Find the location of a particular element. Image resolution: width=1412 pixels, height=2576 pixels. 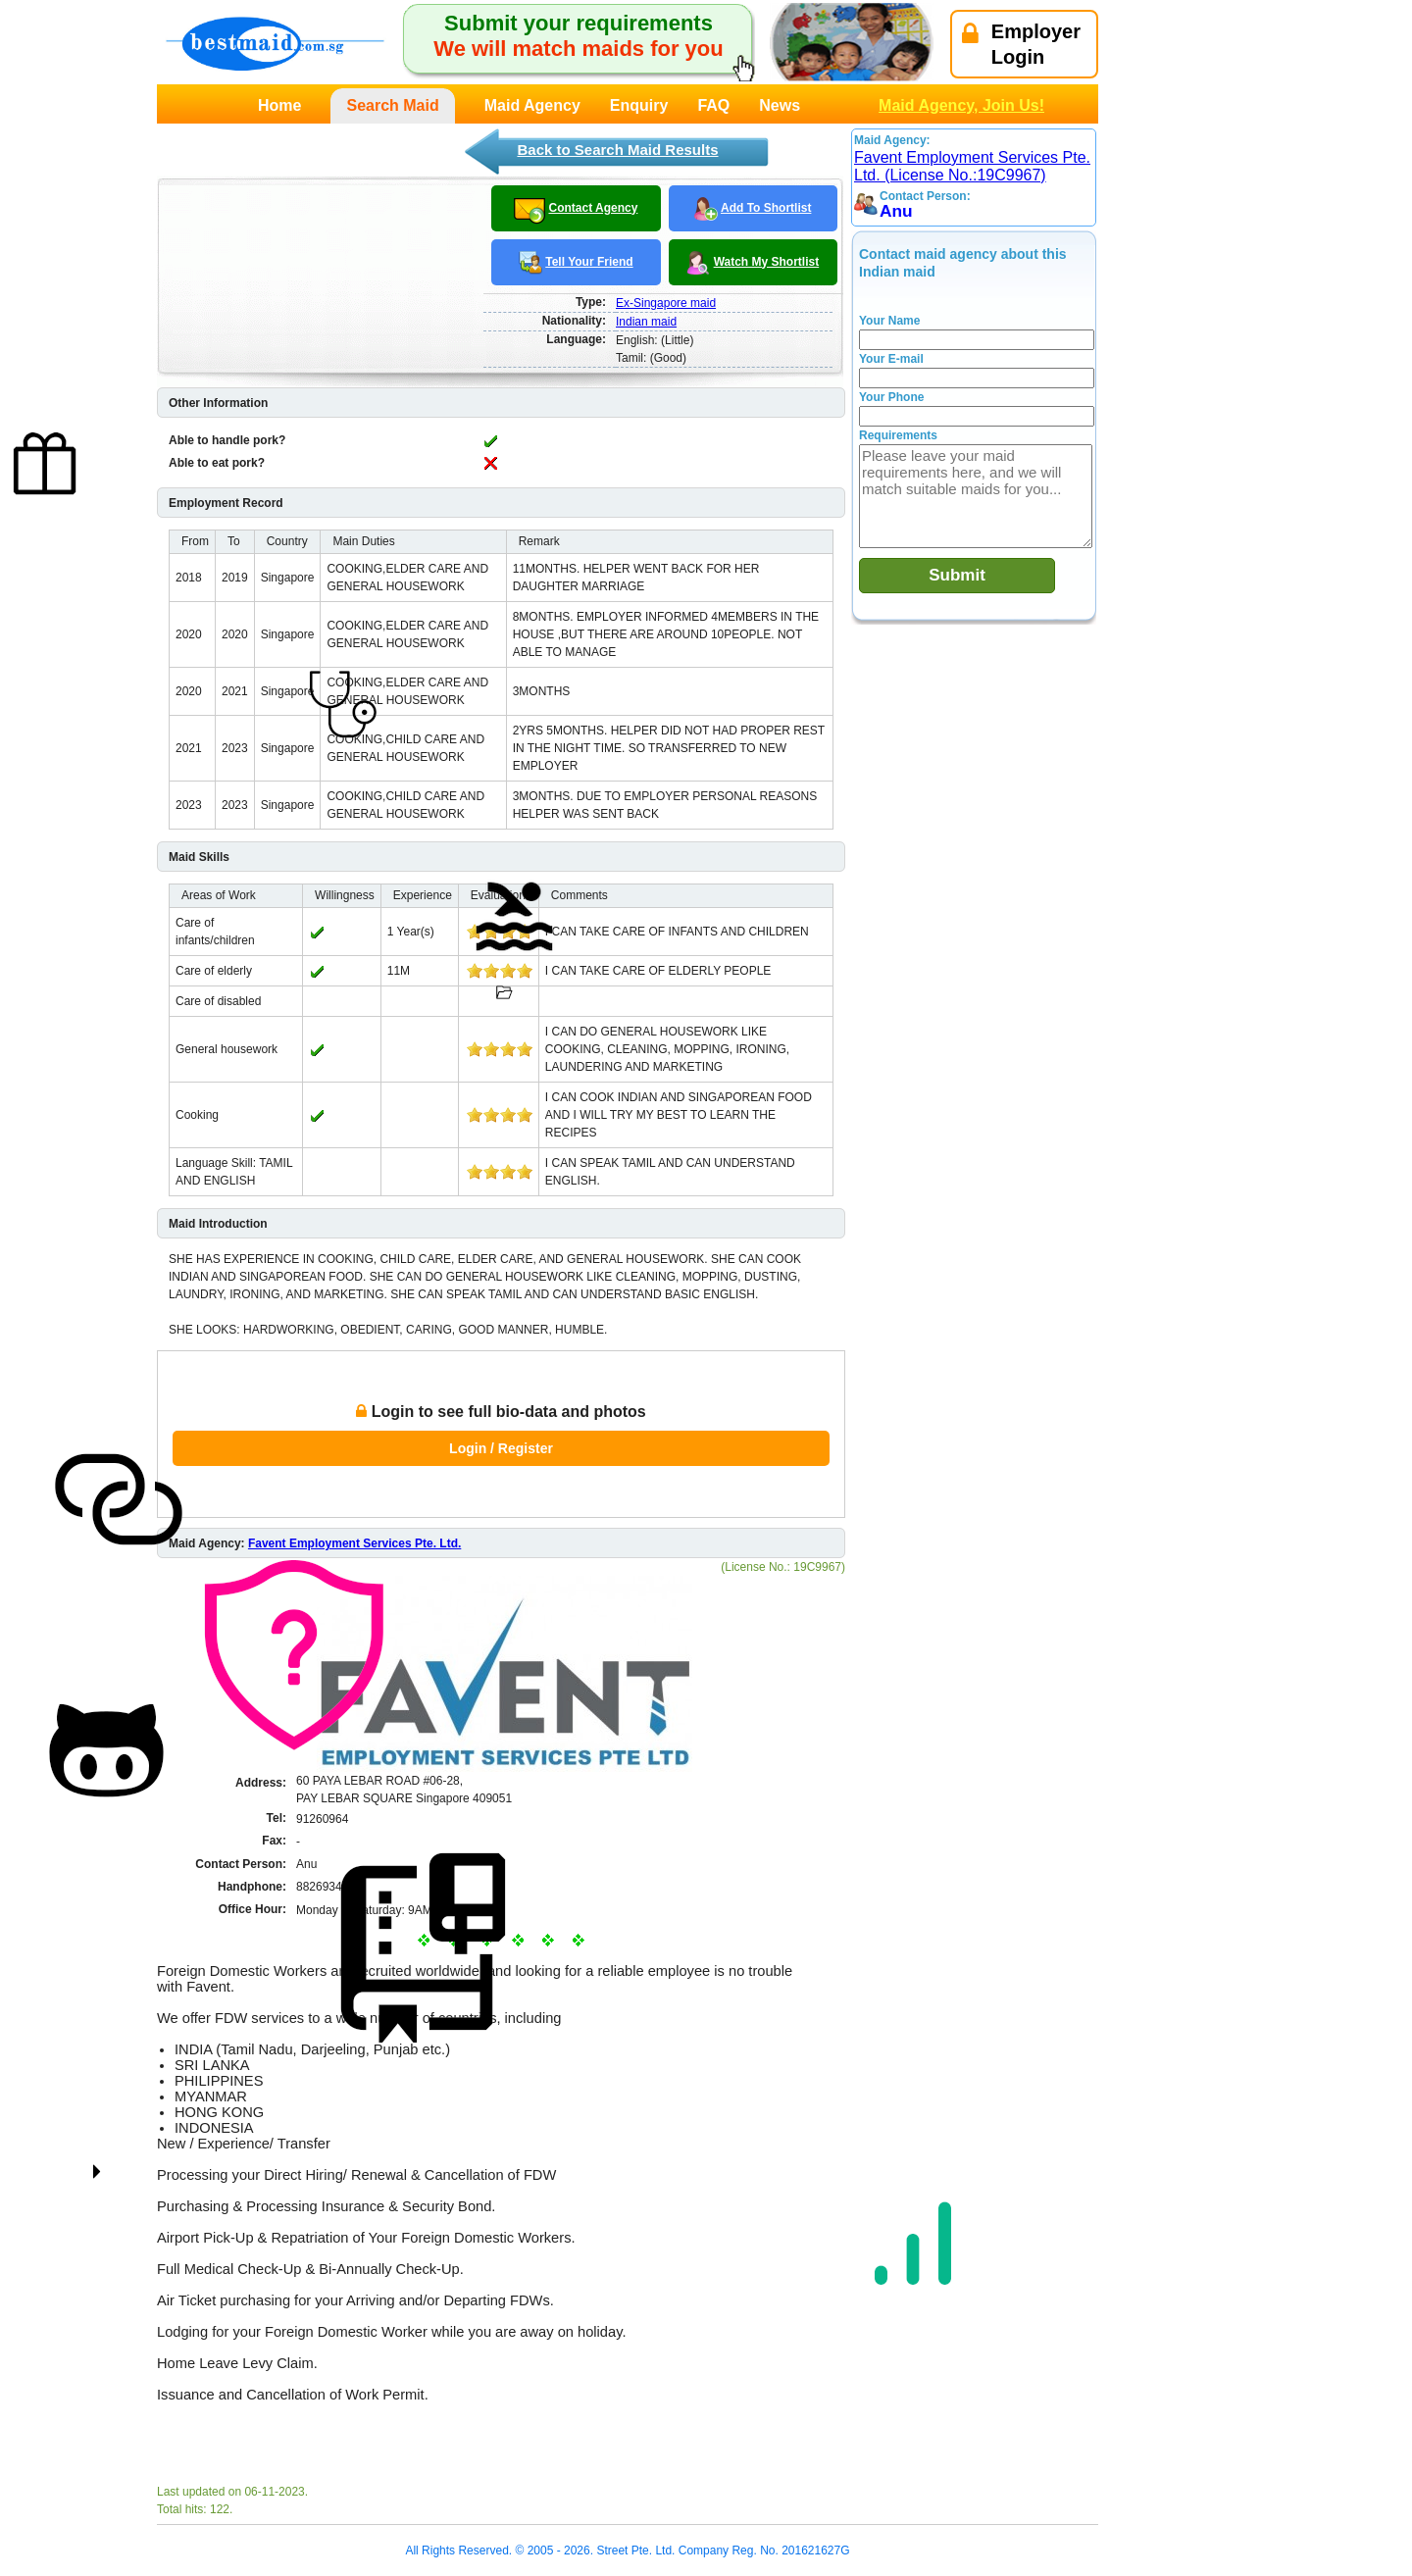

access gifts or rewards is located at coordinates (47, 466).